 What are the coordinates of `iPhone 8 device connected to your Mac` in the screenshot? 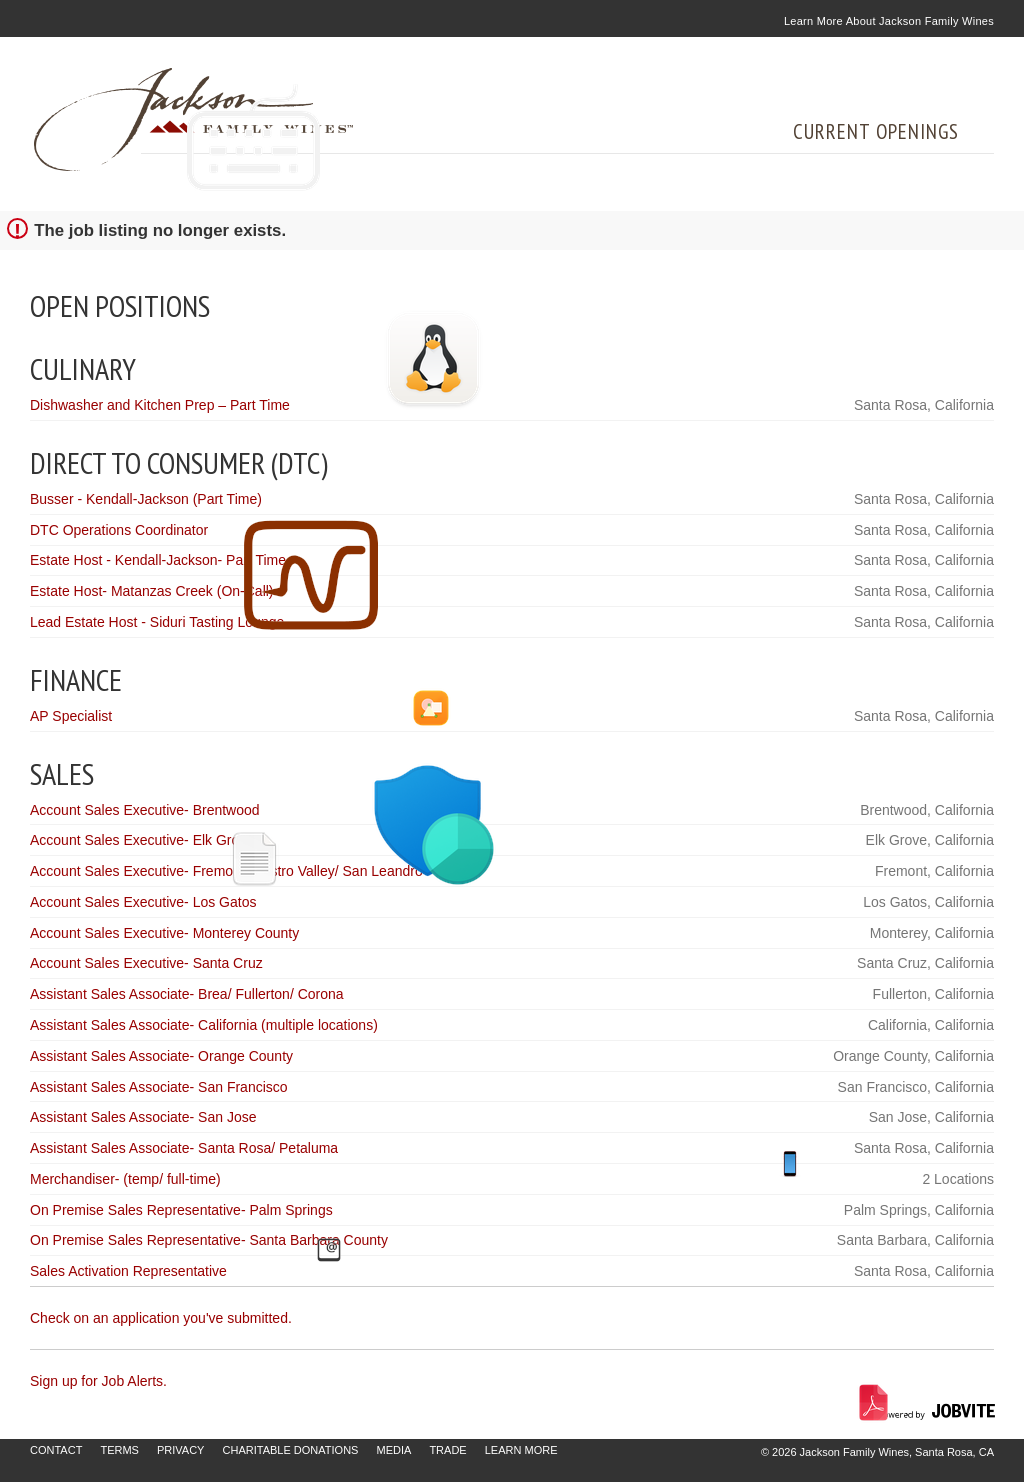 It's located at (790, 1164).